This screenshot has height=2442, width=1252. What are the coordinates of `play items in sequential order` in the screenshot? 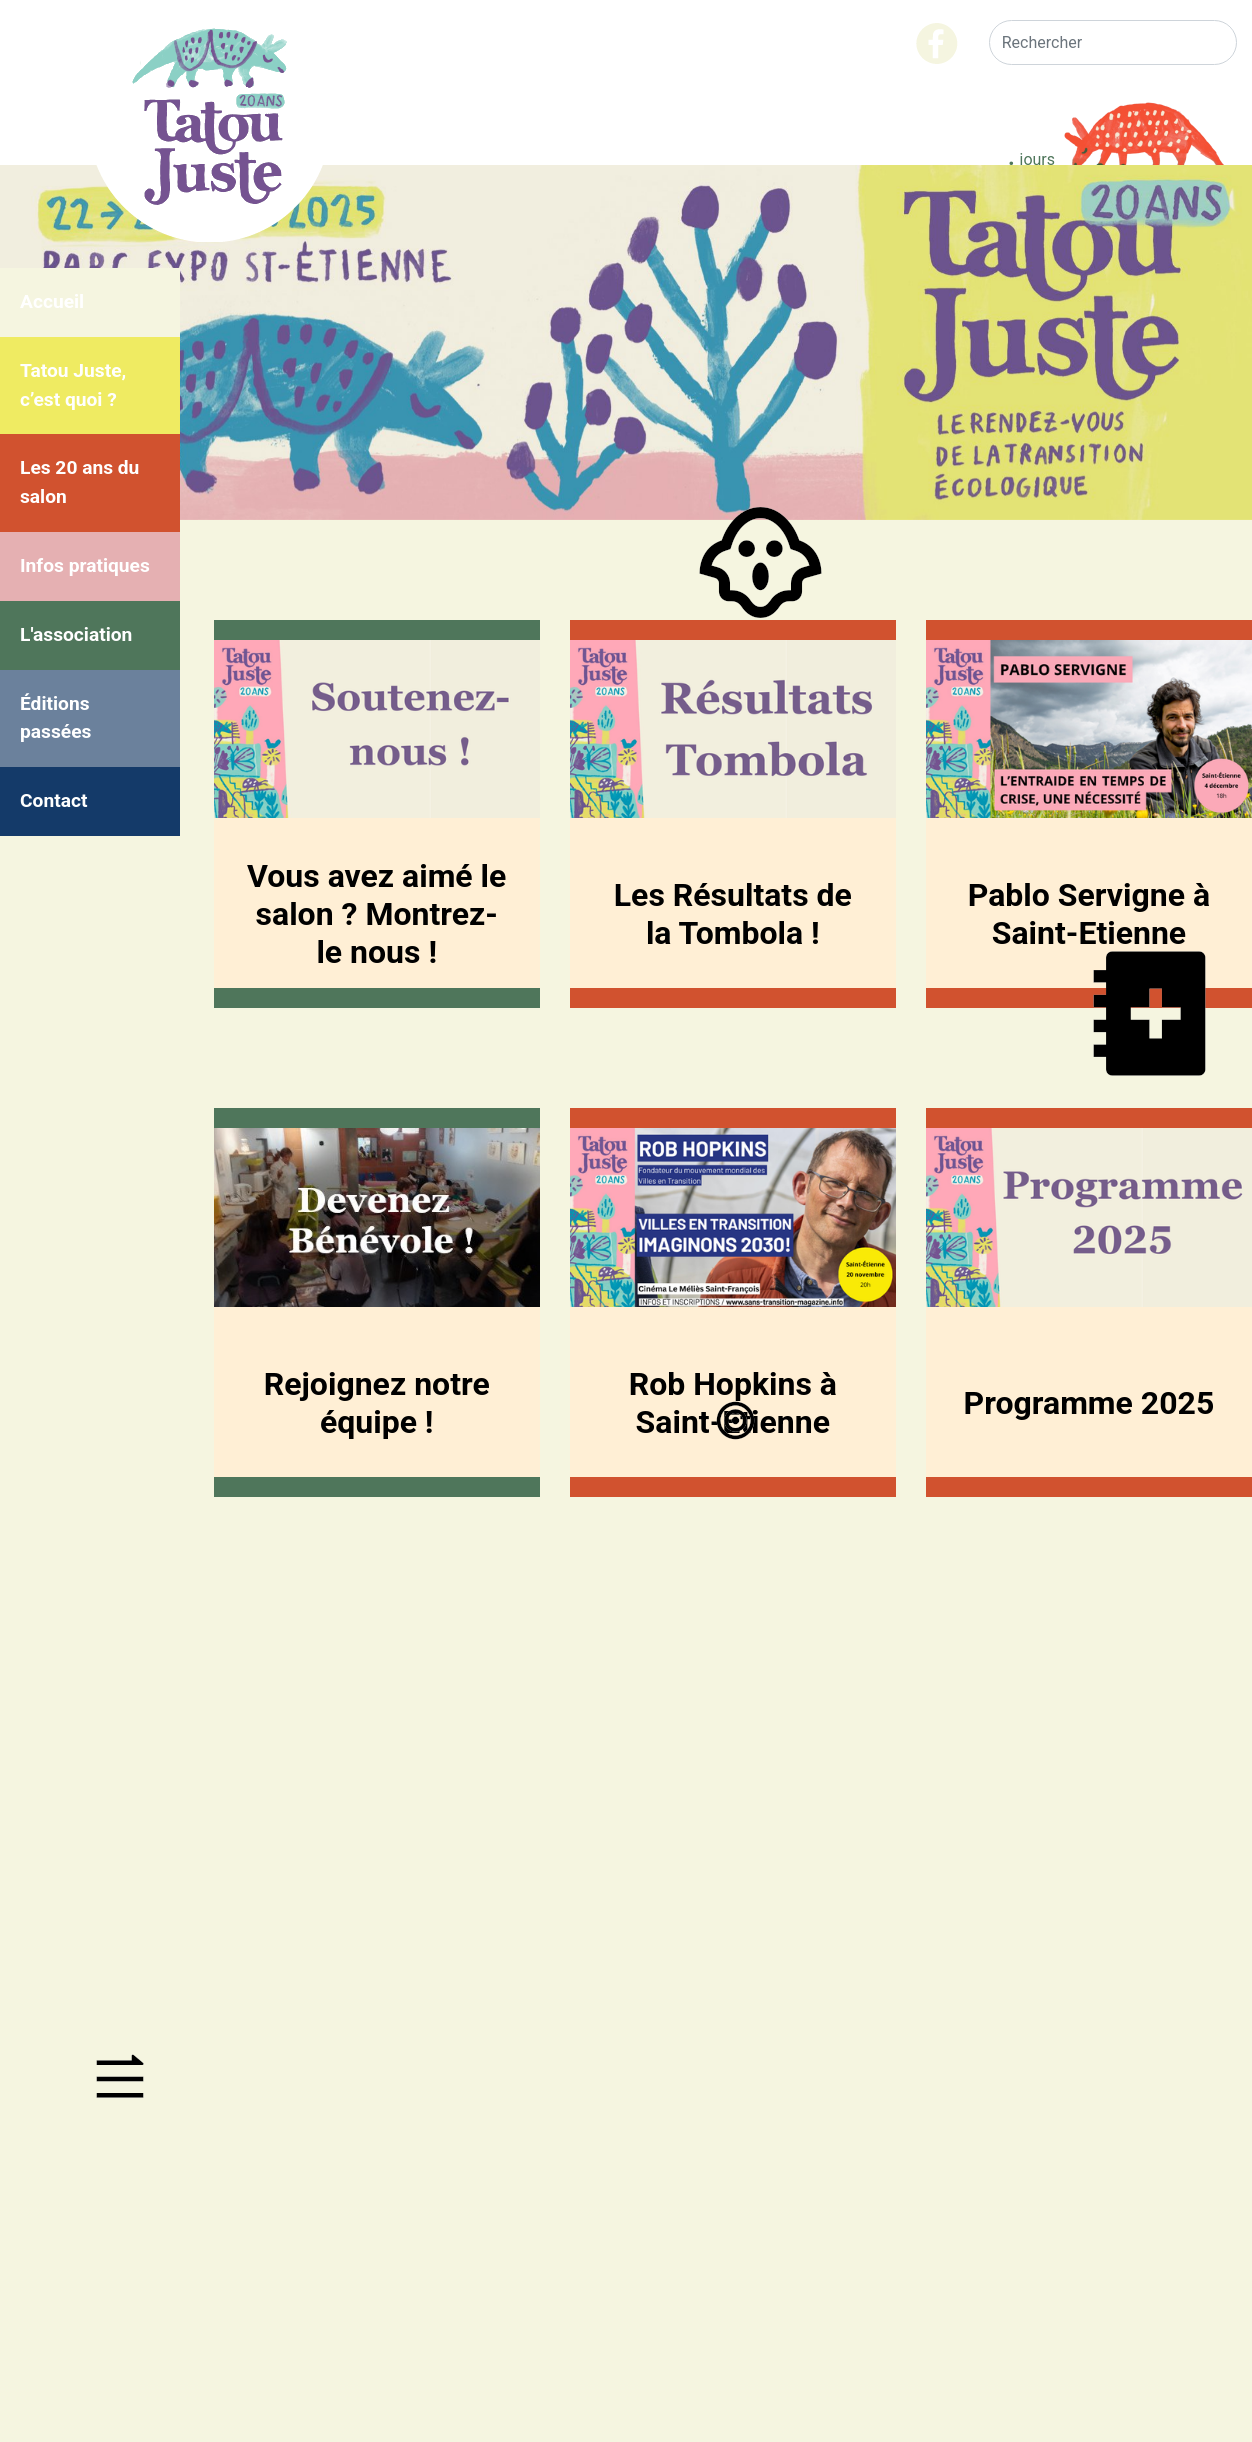 It's located at (120, 2079).